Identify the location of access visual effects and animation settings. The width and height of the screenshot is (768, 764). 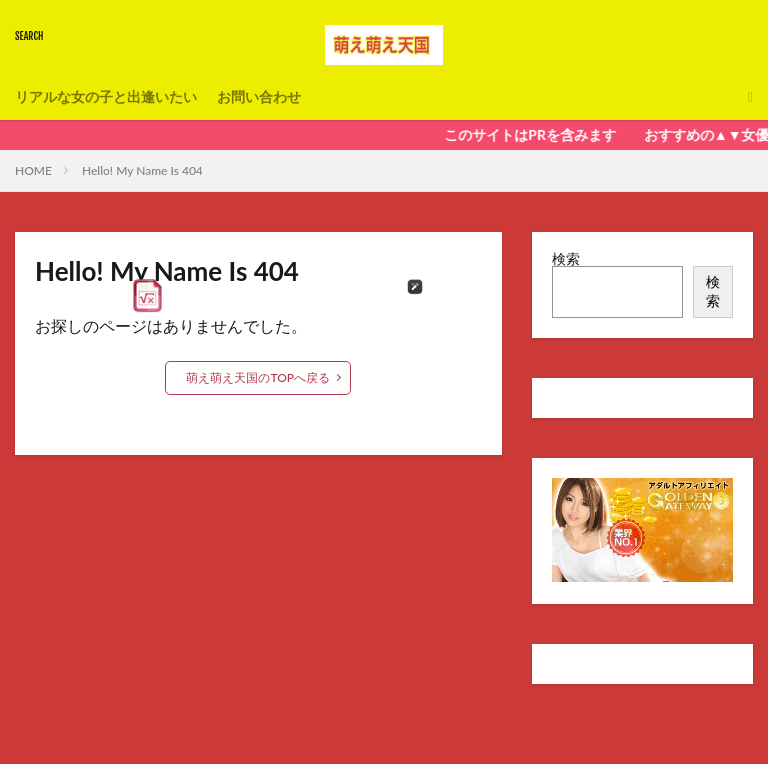
(415, 287).